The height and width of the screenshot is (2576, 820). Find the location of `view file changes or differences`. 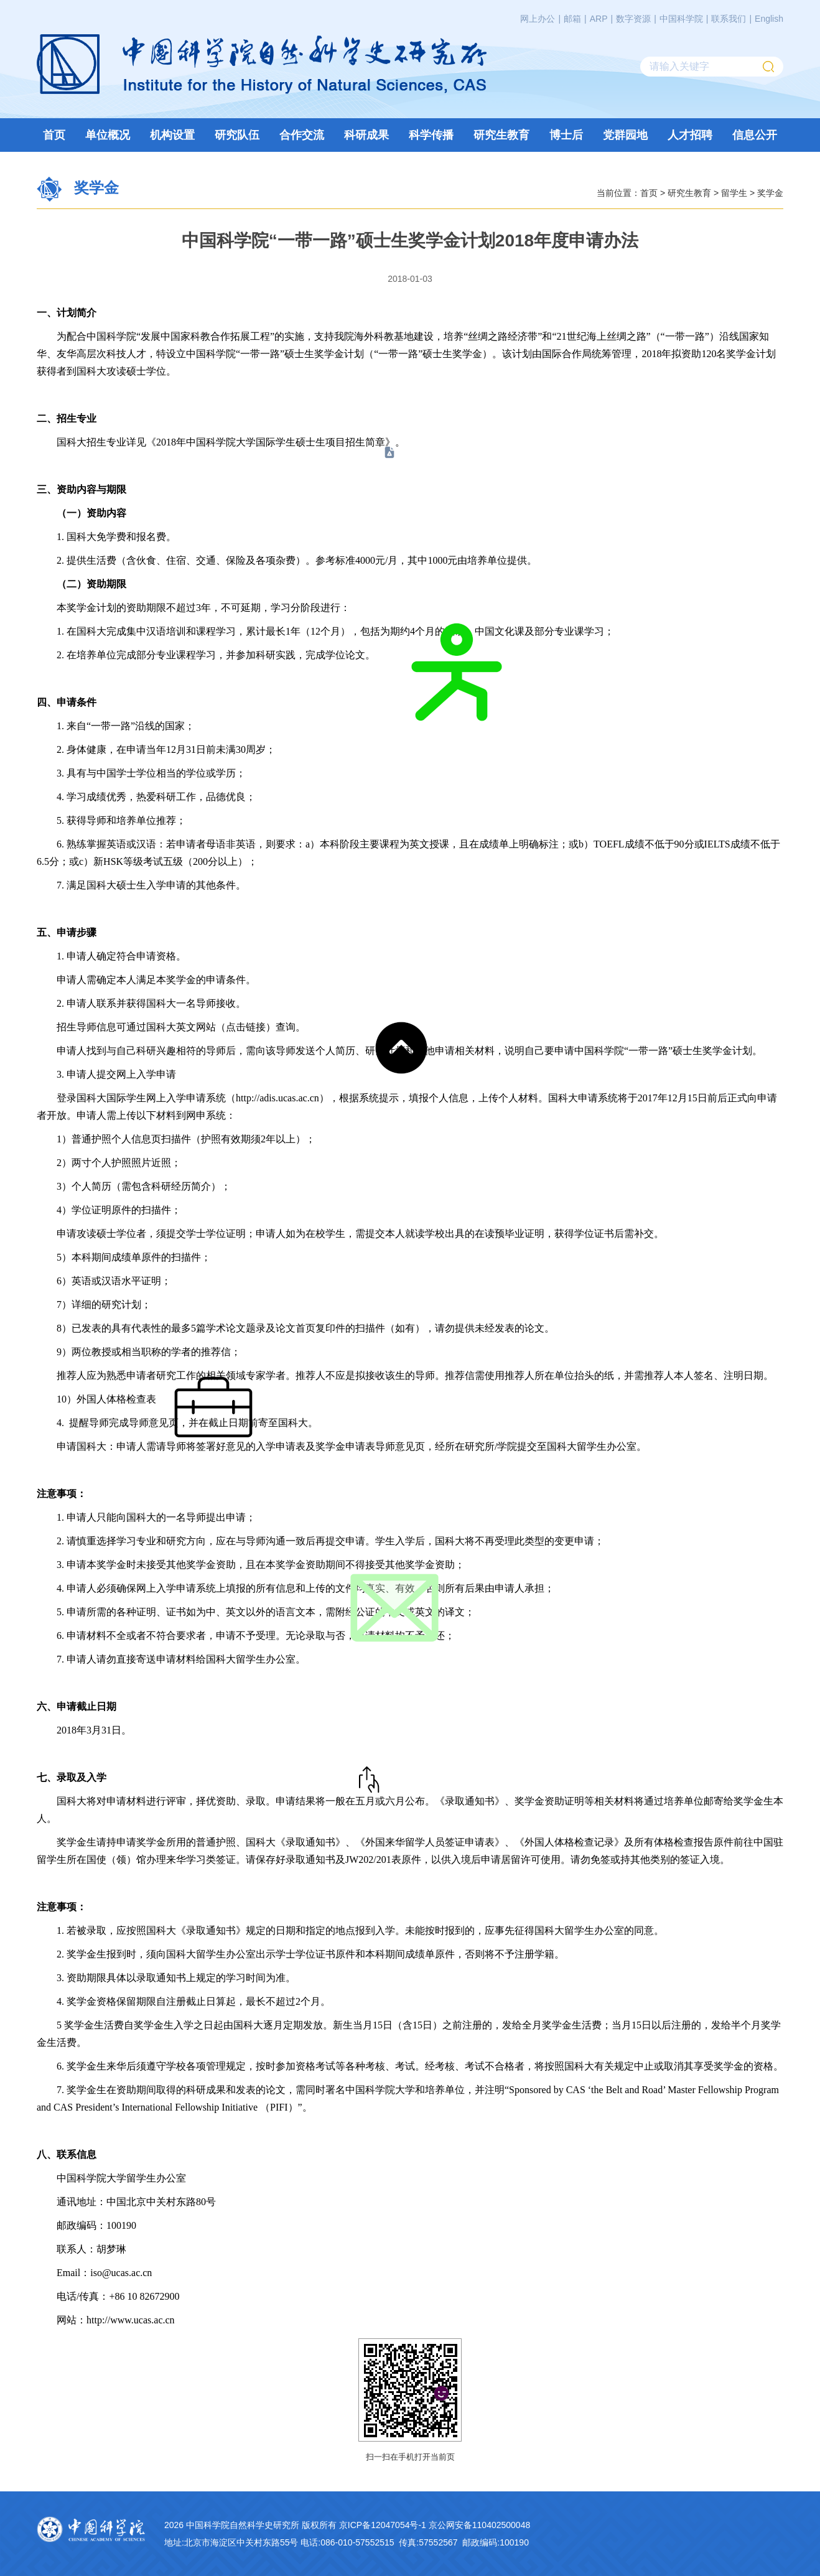

view file changes or differences is located at coordinates (389, 452).